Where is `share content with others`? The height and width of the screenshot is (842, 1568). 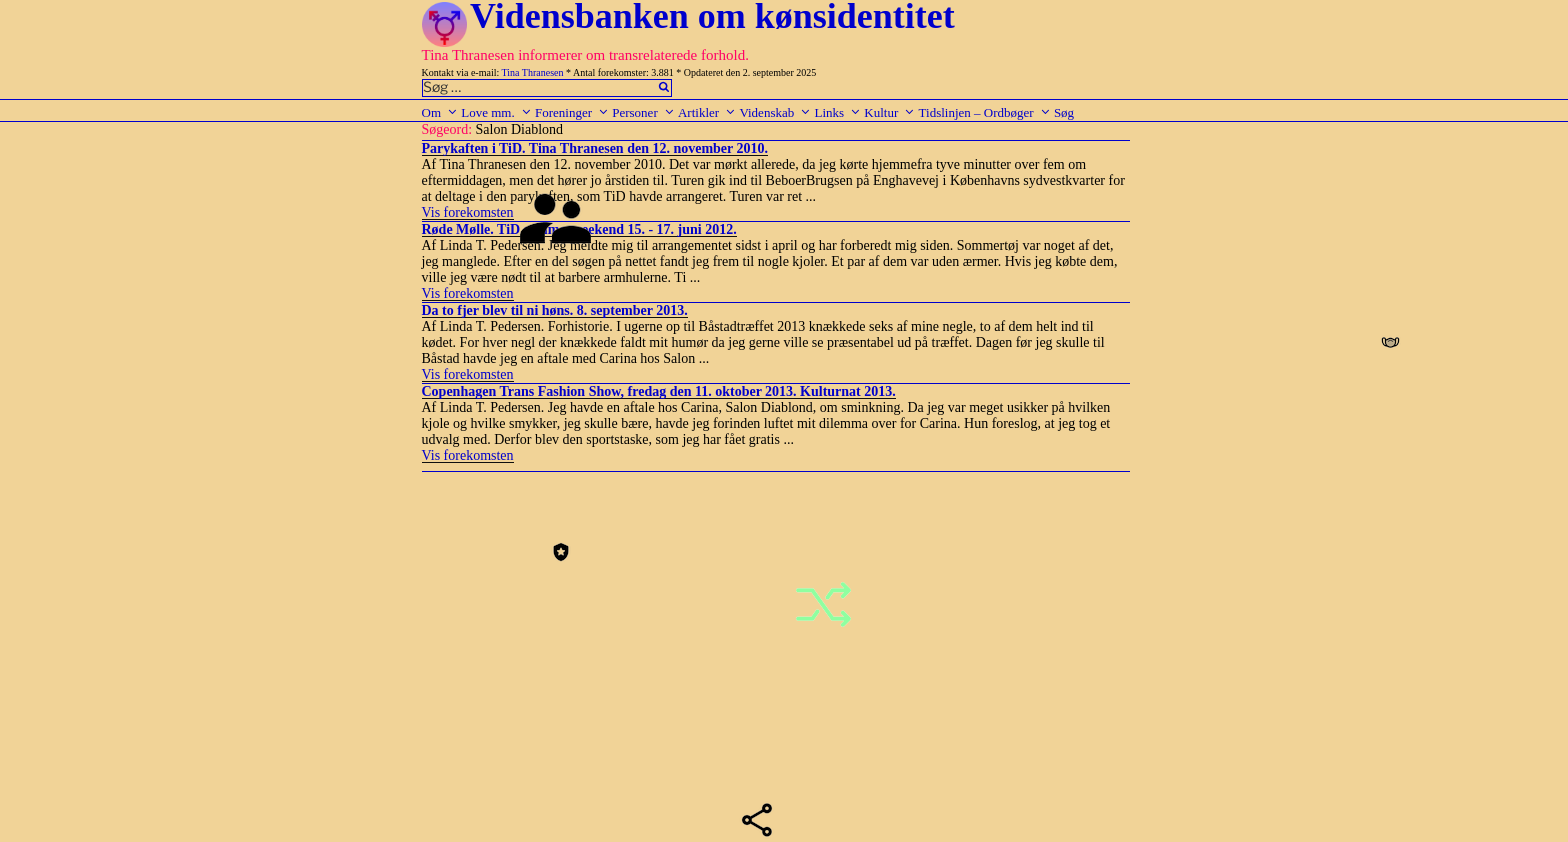
share content with others is located at coordinates (757, 820).